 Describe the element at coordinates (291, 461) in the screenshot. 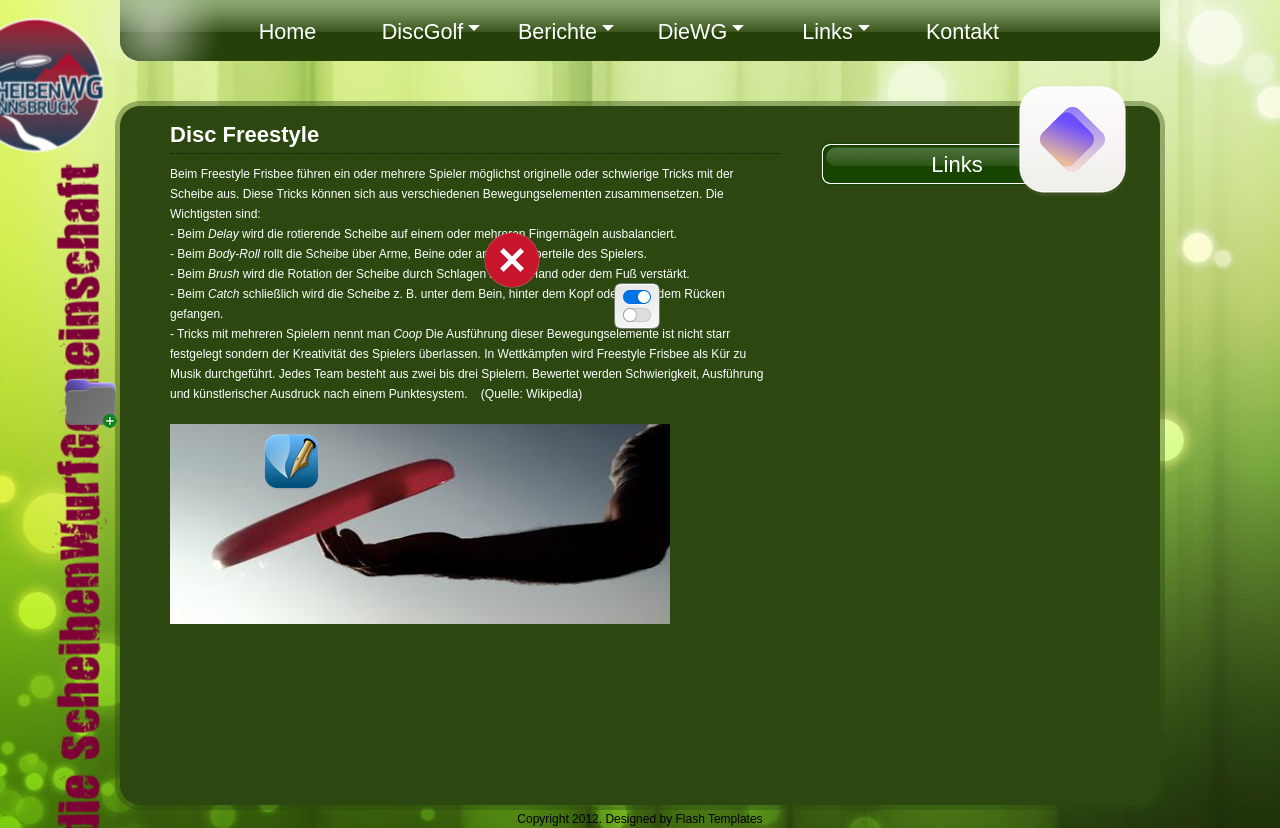

I see `open scribus desktop publishing application` at that location.